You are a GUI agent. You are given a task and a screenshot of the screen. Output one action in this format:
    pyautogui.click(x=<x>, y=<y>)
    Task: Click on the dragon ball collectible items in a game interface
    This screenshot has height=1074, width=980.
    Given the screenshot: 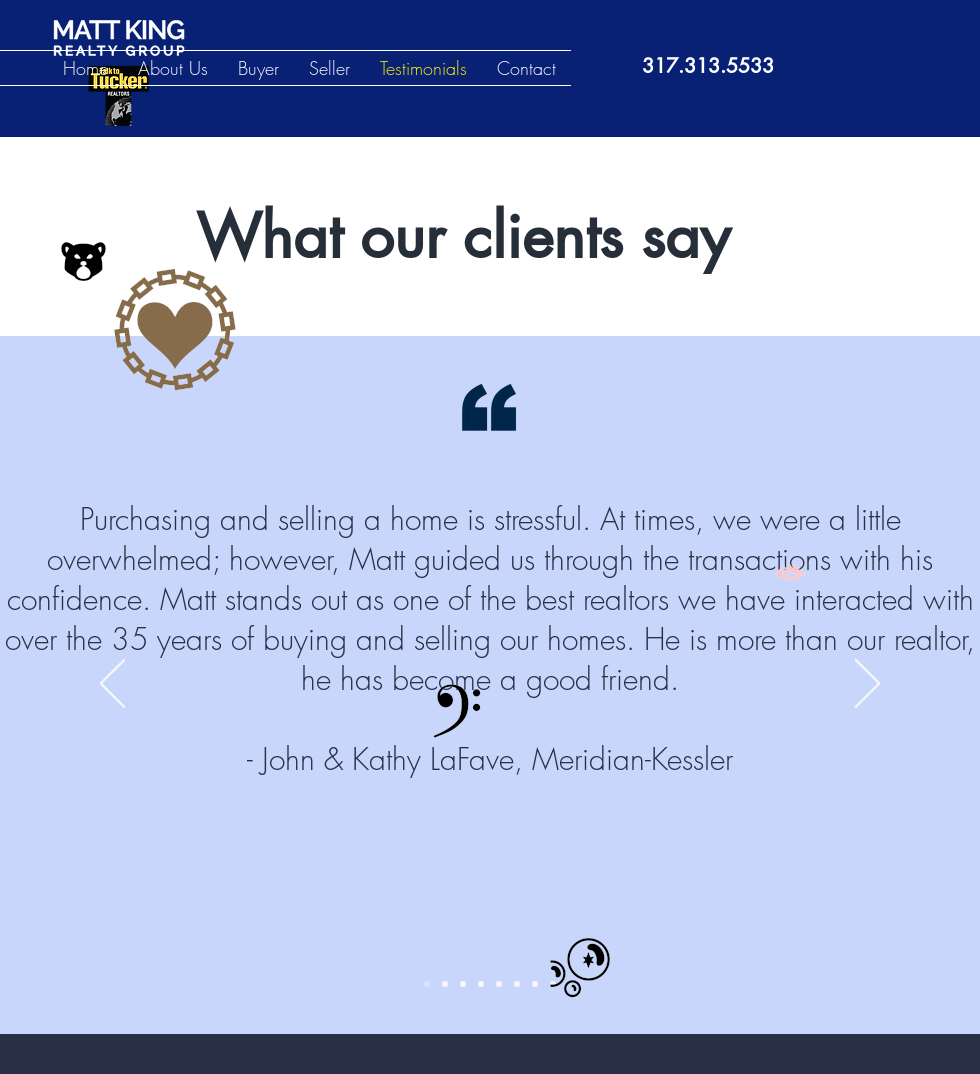 What is the action you would take?
    pyautogui.click(x=580, y=968)
    